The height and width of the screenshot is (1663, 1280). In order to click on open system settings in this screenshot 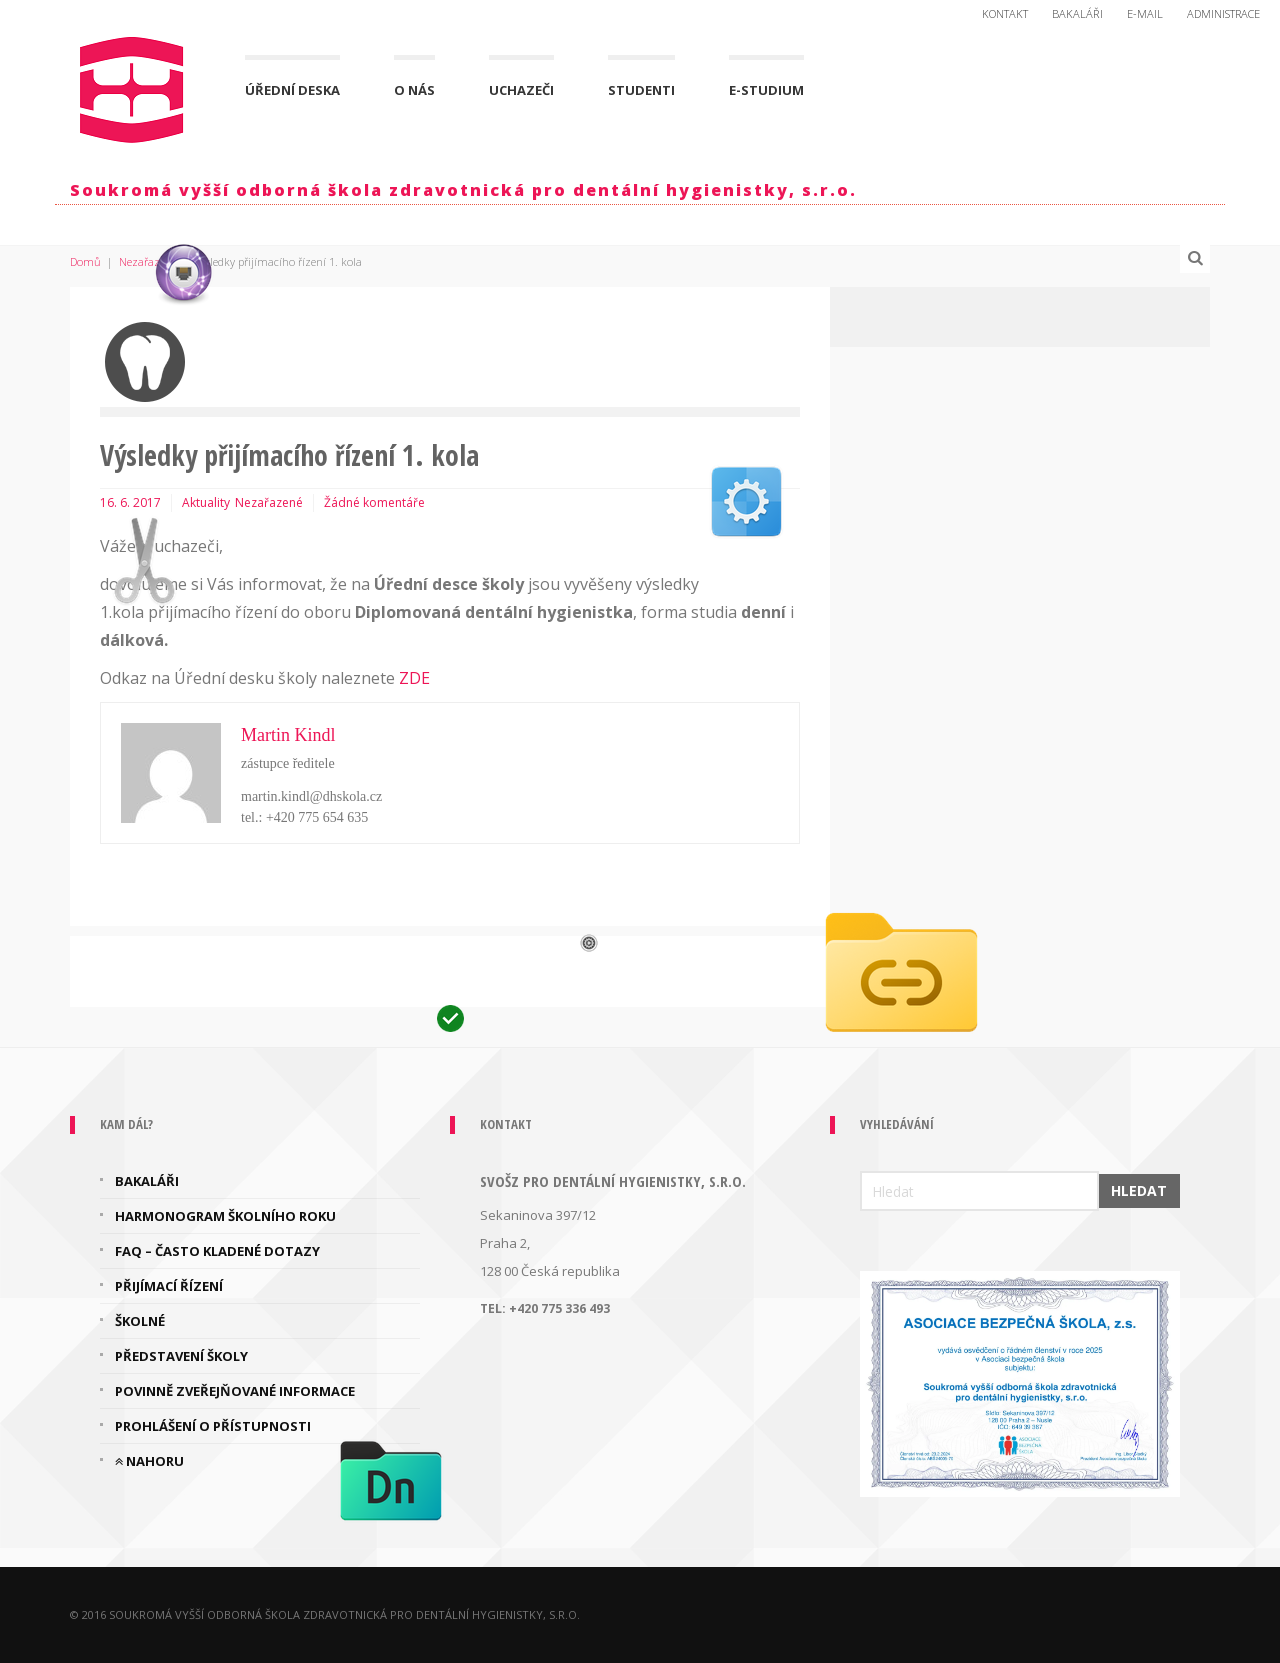, I will do `click(589, 943)`.